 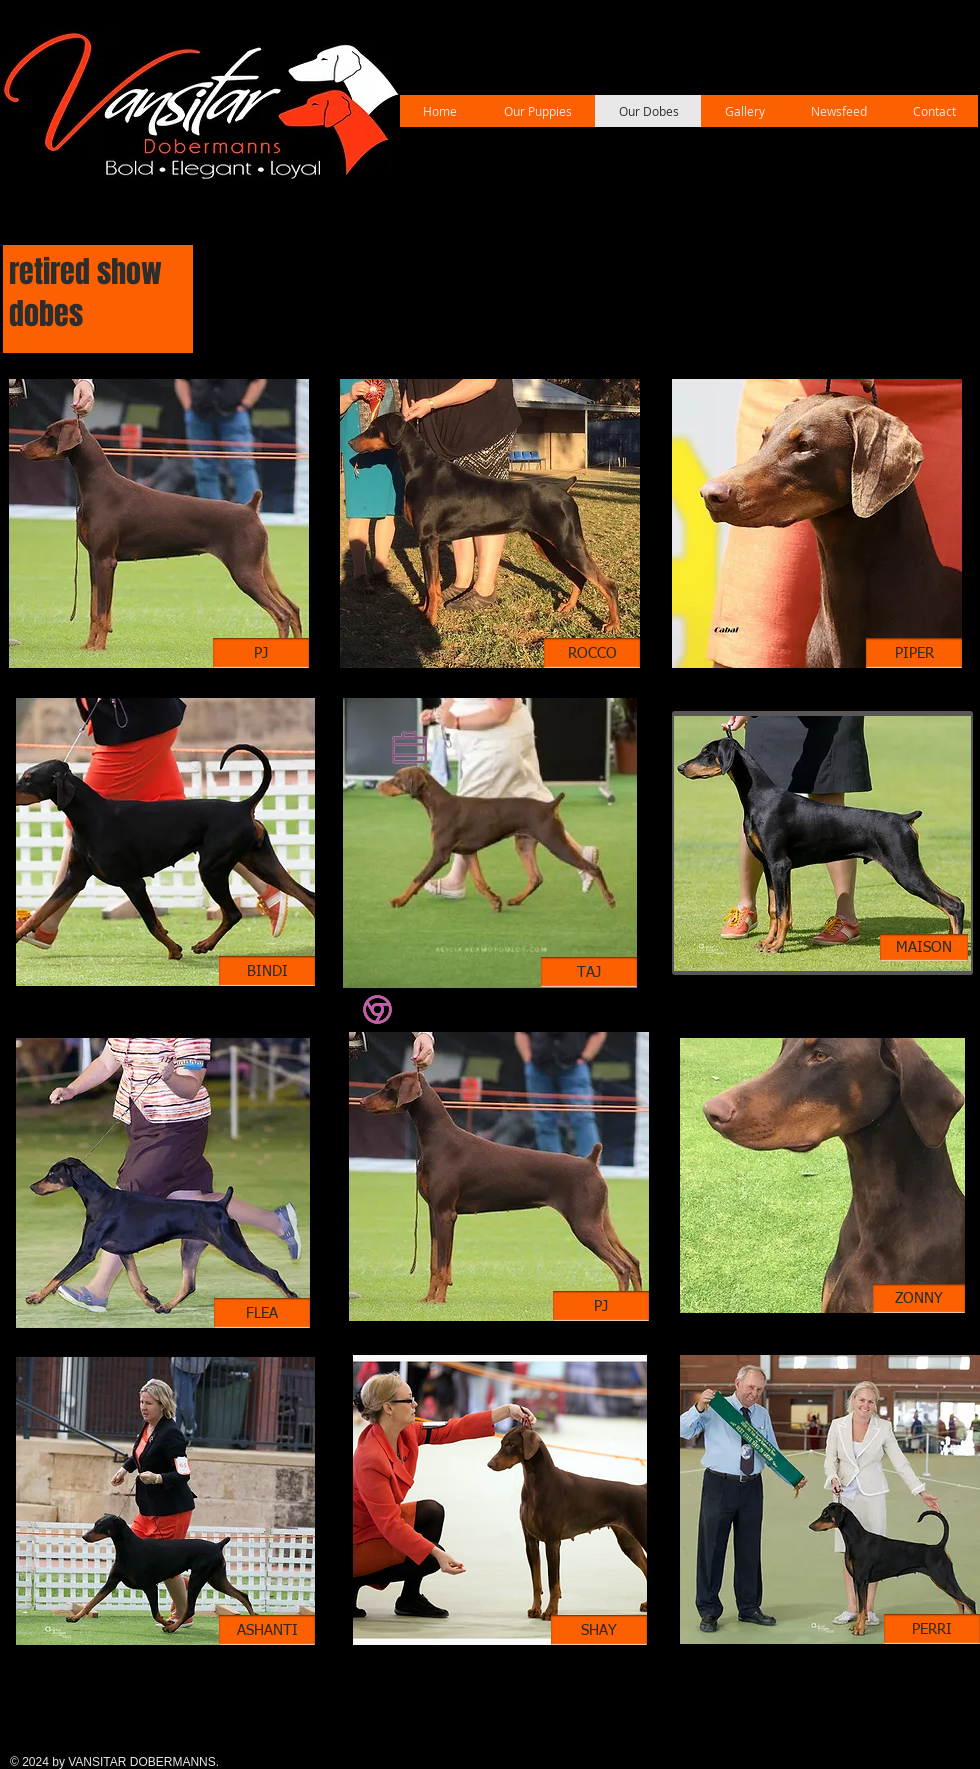 What do you see at coordinates (409, 748) in the screenshot?
I see `access work or business documents` at bounding box center [409, 748].